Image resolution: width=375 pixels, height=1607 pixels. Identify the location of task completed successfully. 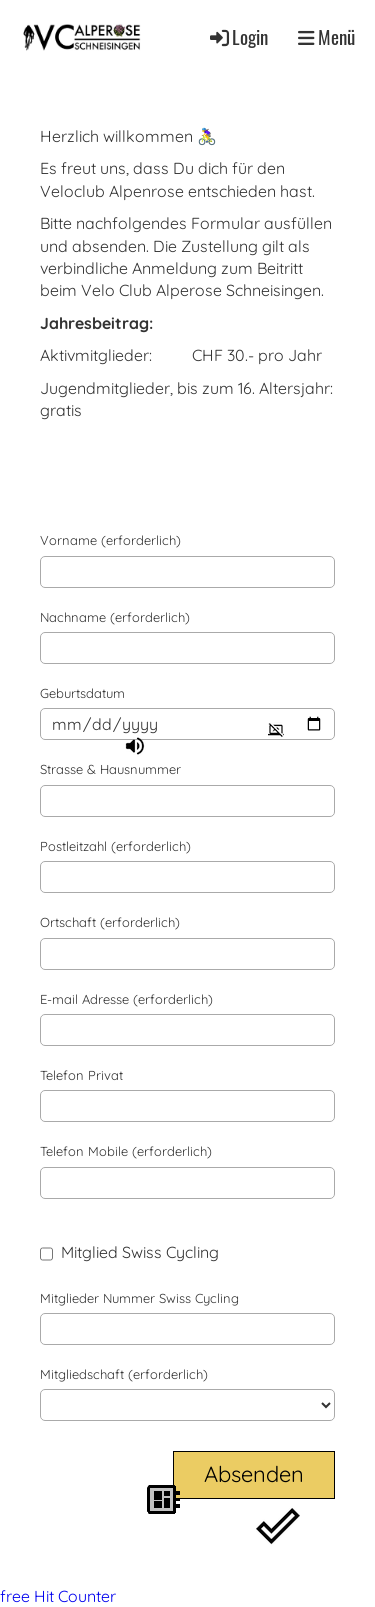
(278, 1526).